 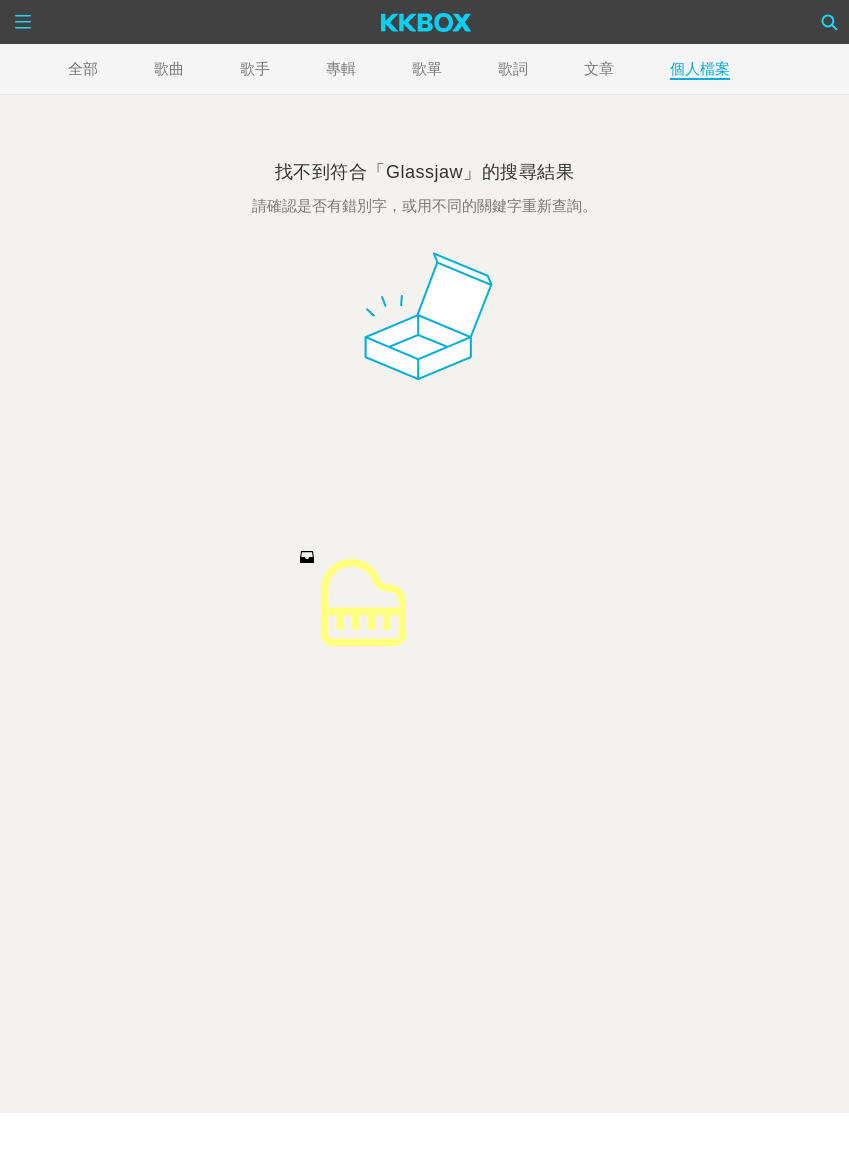 What do you see at coordinates (363, 603) in the screenshot?
I see `access piano or keyboard instrument` at bounding box center [363, 603].